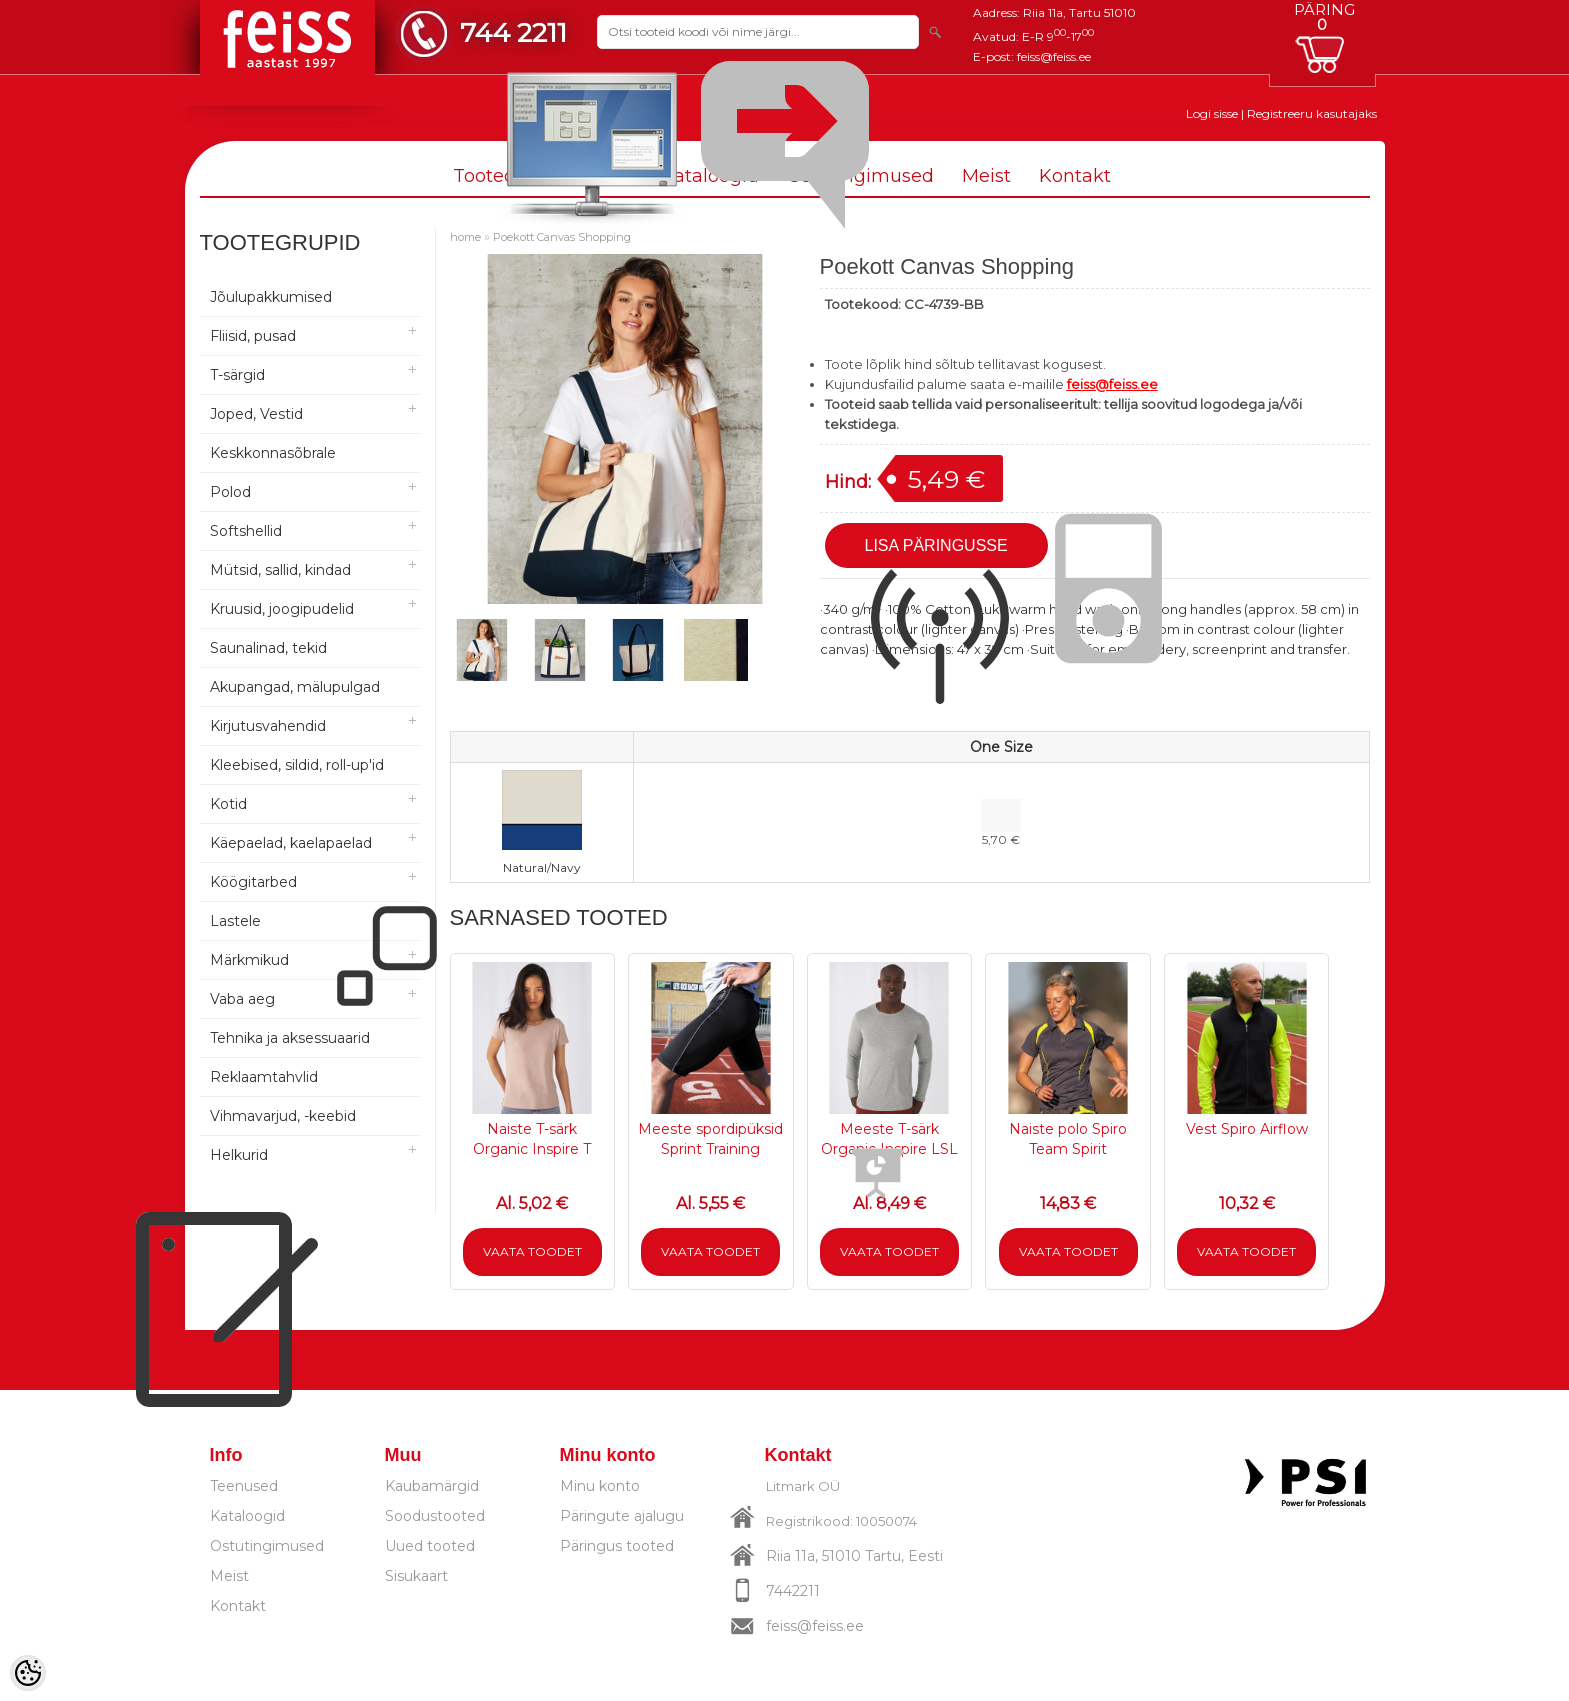 The image size is (1569, 1701). I want to click on access media player device, so click(1108, 588).